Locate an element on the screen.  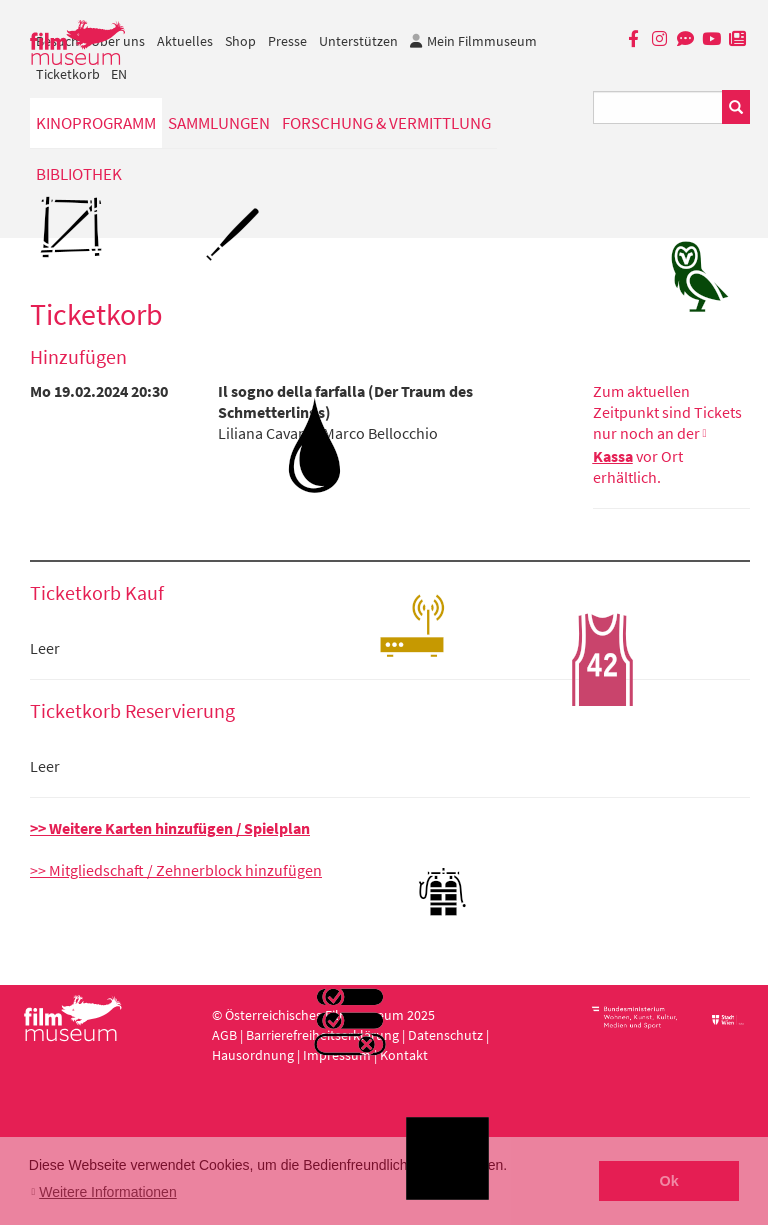
adjust settings with multiple toggle switches is located at coordinates (350, 1022).